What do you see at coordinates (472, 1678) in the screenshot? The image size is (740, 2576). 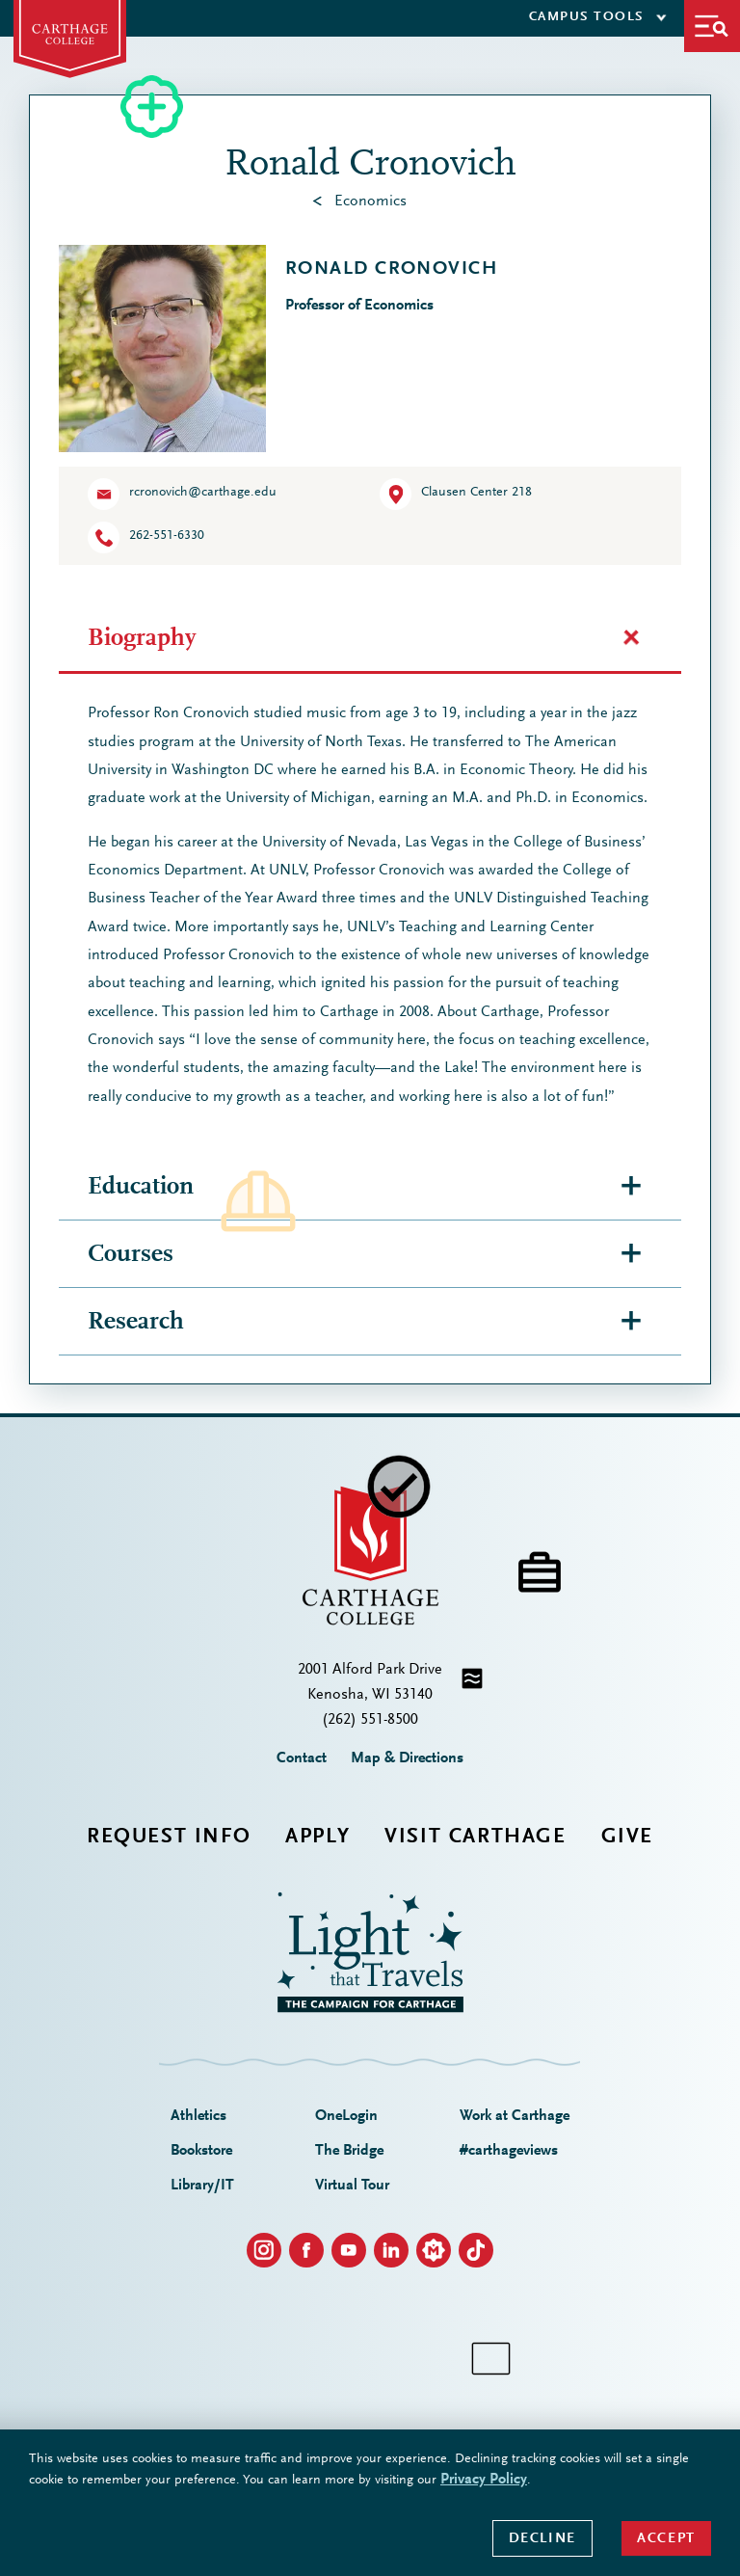 I see `indicates approximate or estimated value` at bounding box center [472, 1678].